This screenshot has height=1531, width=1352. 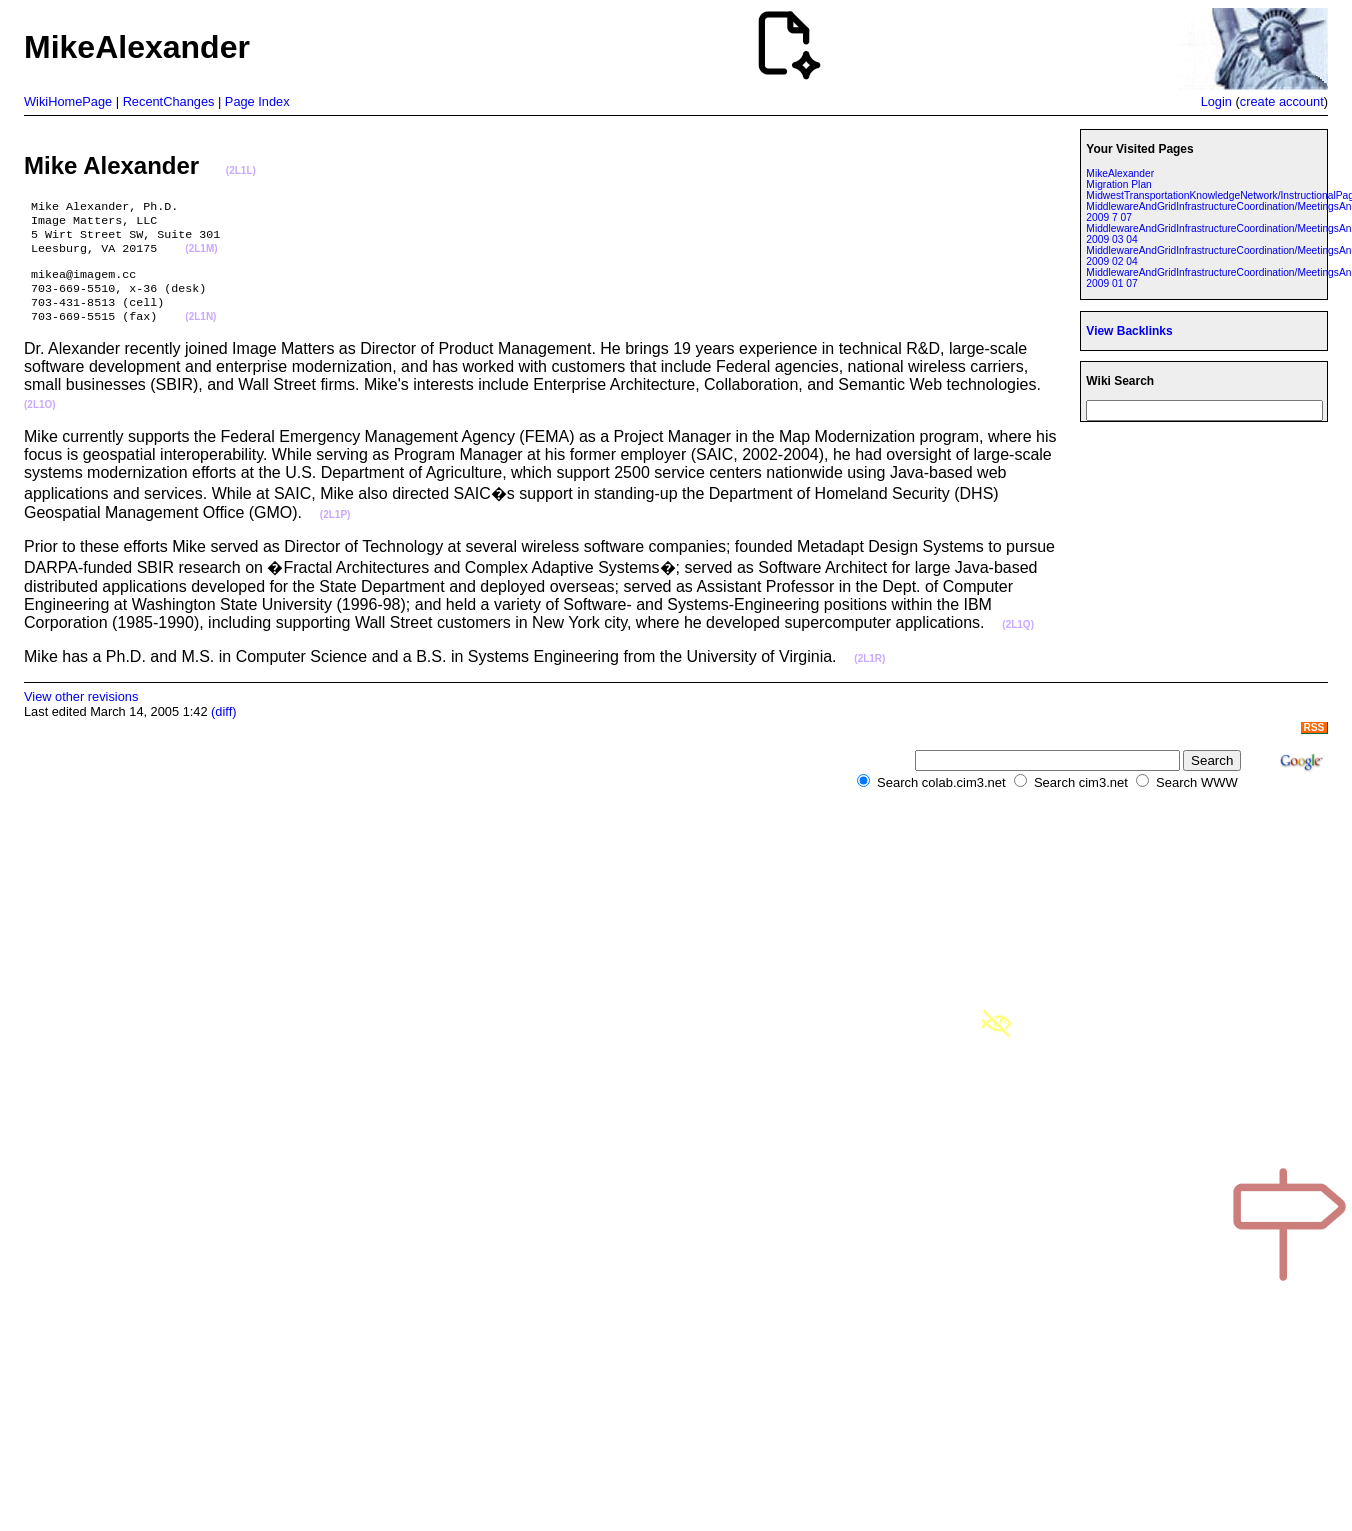 What do you see at coordinates (784, 43) in the screenshot?
I see `generate AI content for this document` at bounding box center [784, 43].